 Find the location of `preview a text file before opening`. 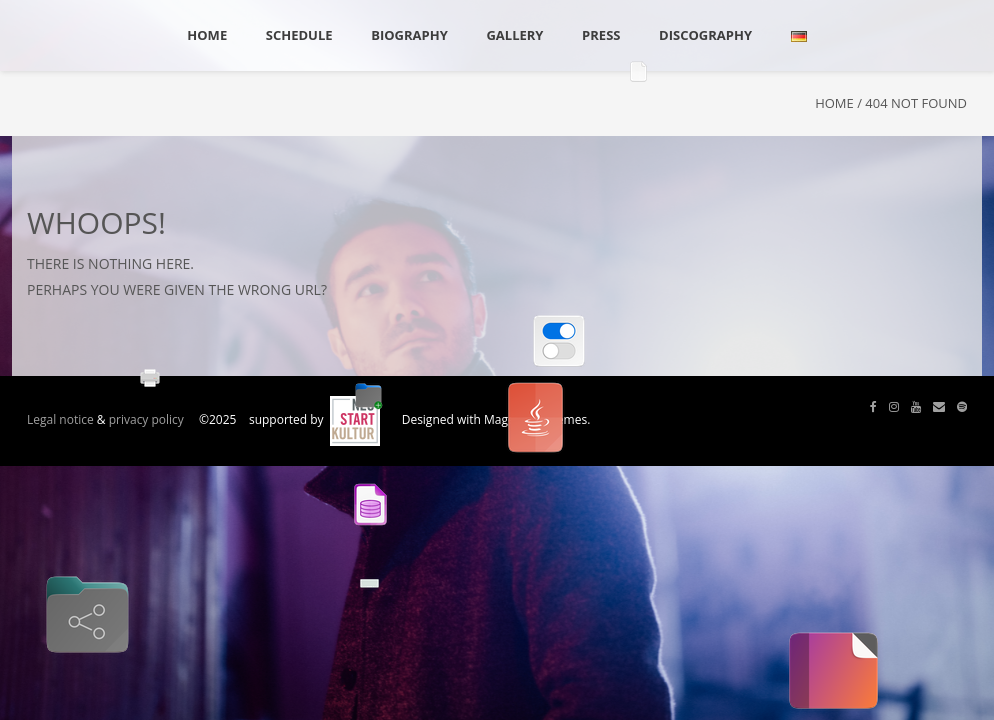

preview a text file before opening is located at coordinates (638, 71).